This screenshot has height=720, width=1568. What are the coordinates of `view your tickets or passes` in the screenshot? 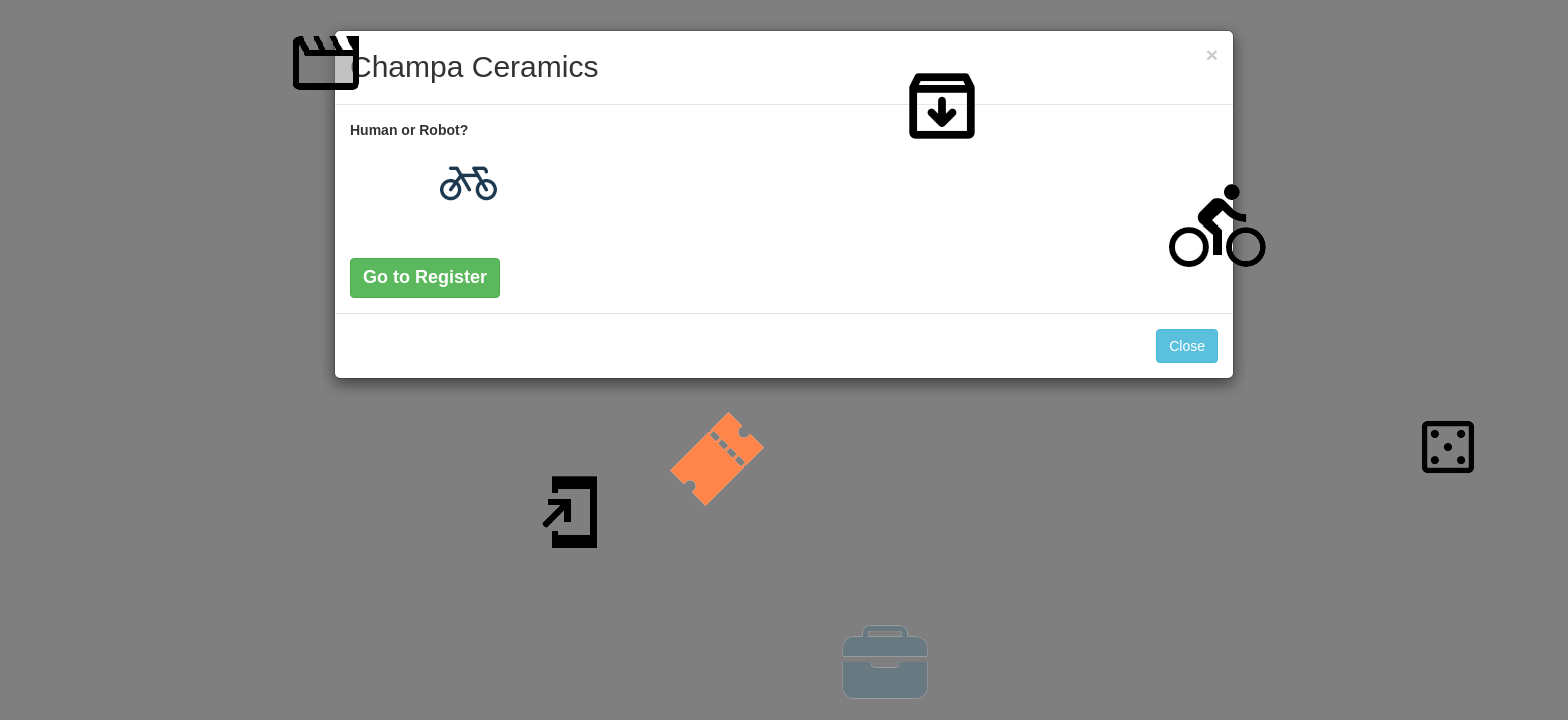 It's located at (717, 459).